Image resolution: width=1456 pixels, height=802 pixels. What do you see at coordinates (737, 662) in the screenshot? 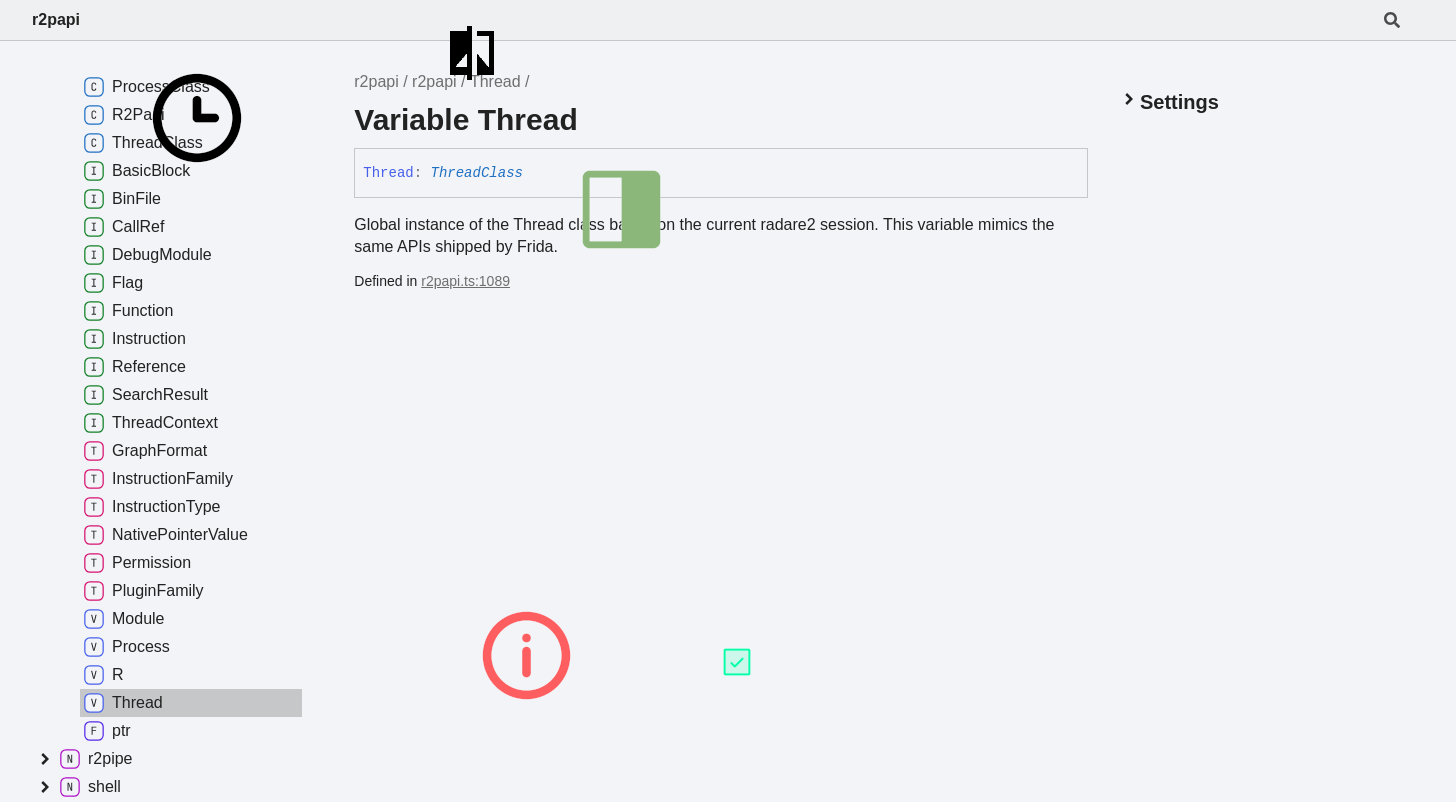
I see `mark task as complete` at bounding box center [737, 662].